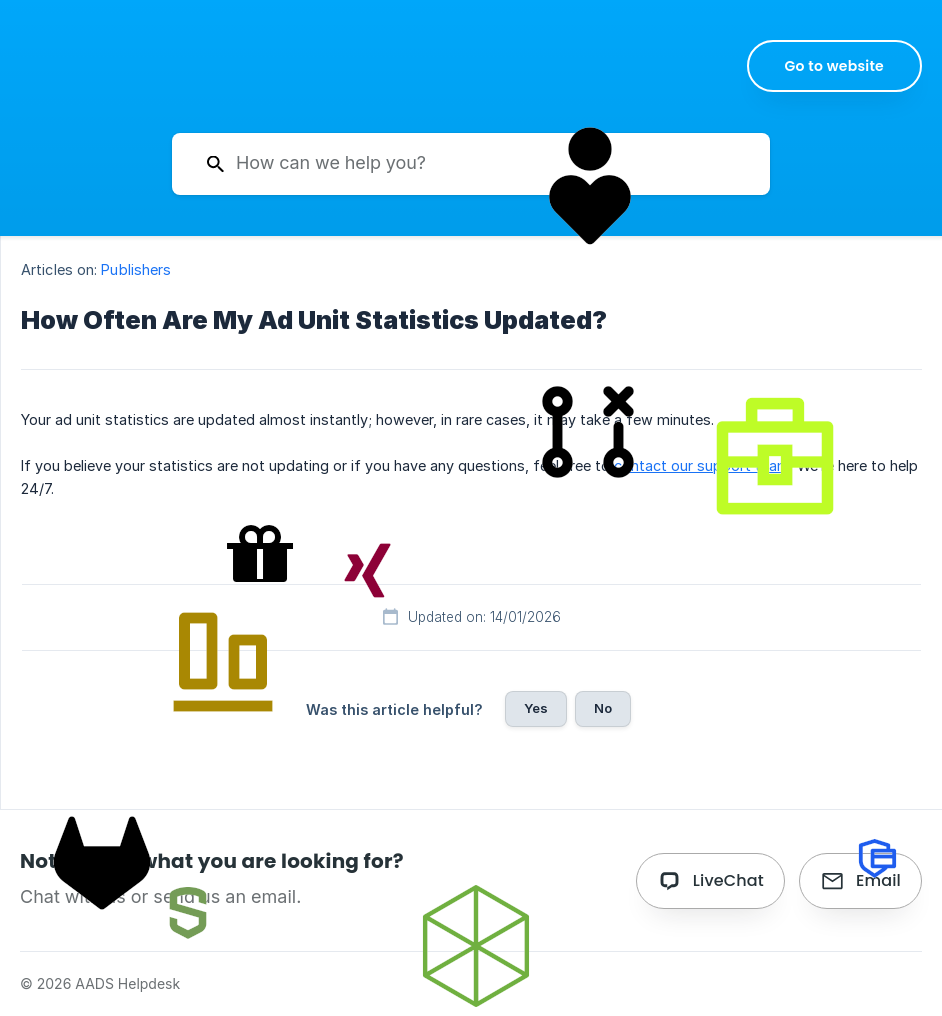 This screenshot has width=942, height=1016. Describe the element at coordinates (260, 555) in the screenshot. I see `view or redeem a gift` at that location.